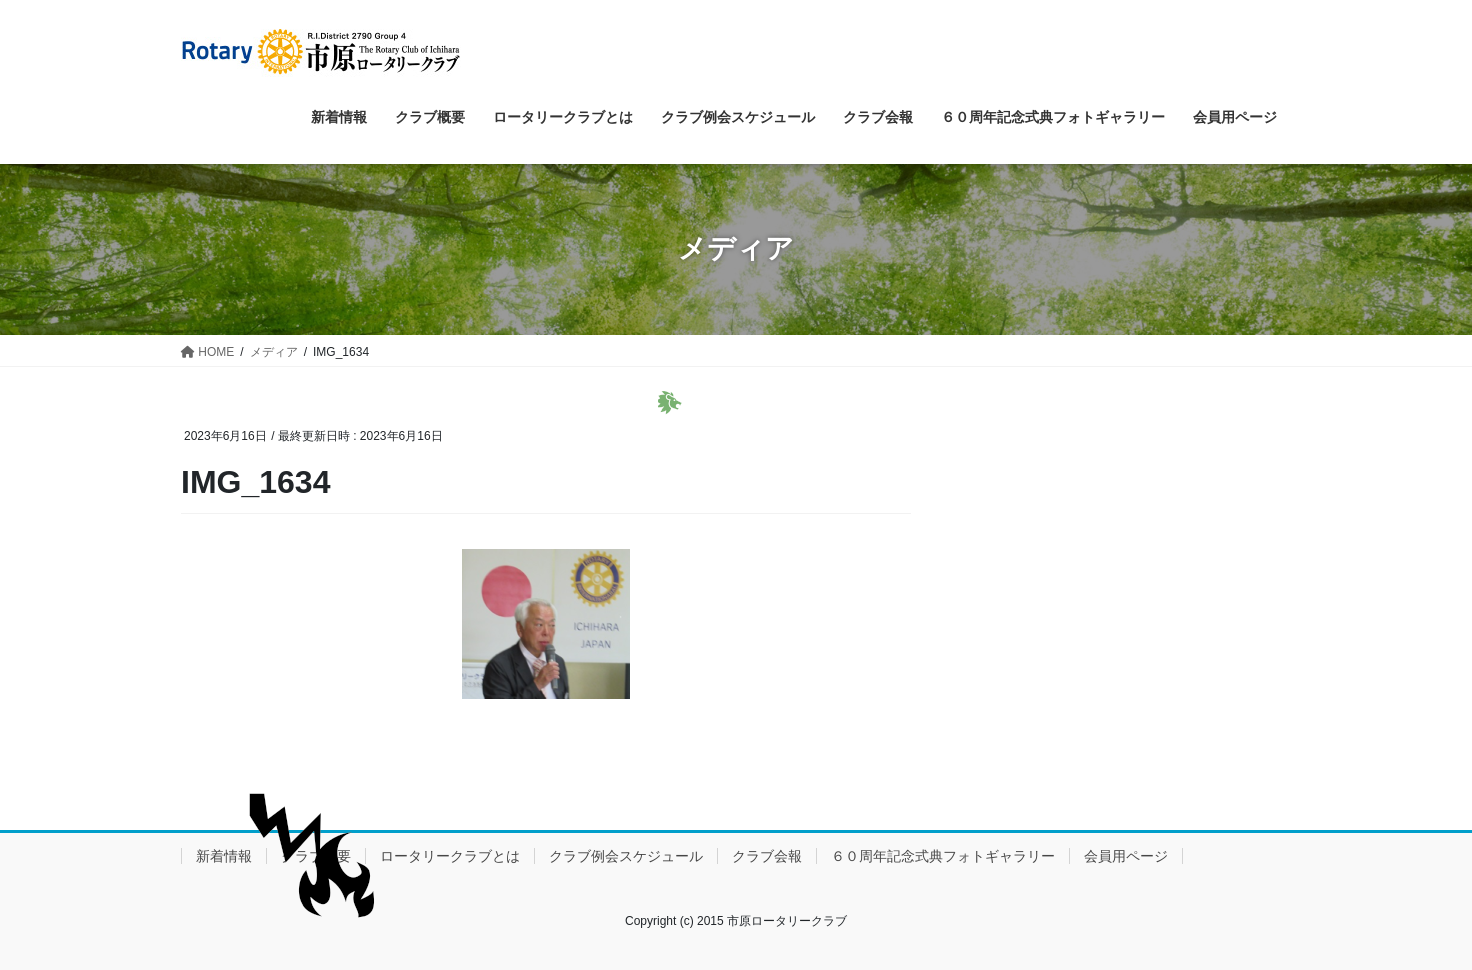 The width and height of the screenshot is (1472, 970). What do you see at coordinates (670, 403) in the screenshot?
I see `represents a lion character or avatar in a game` at bounding box center [670, 403].